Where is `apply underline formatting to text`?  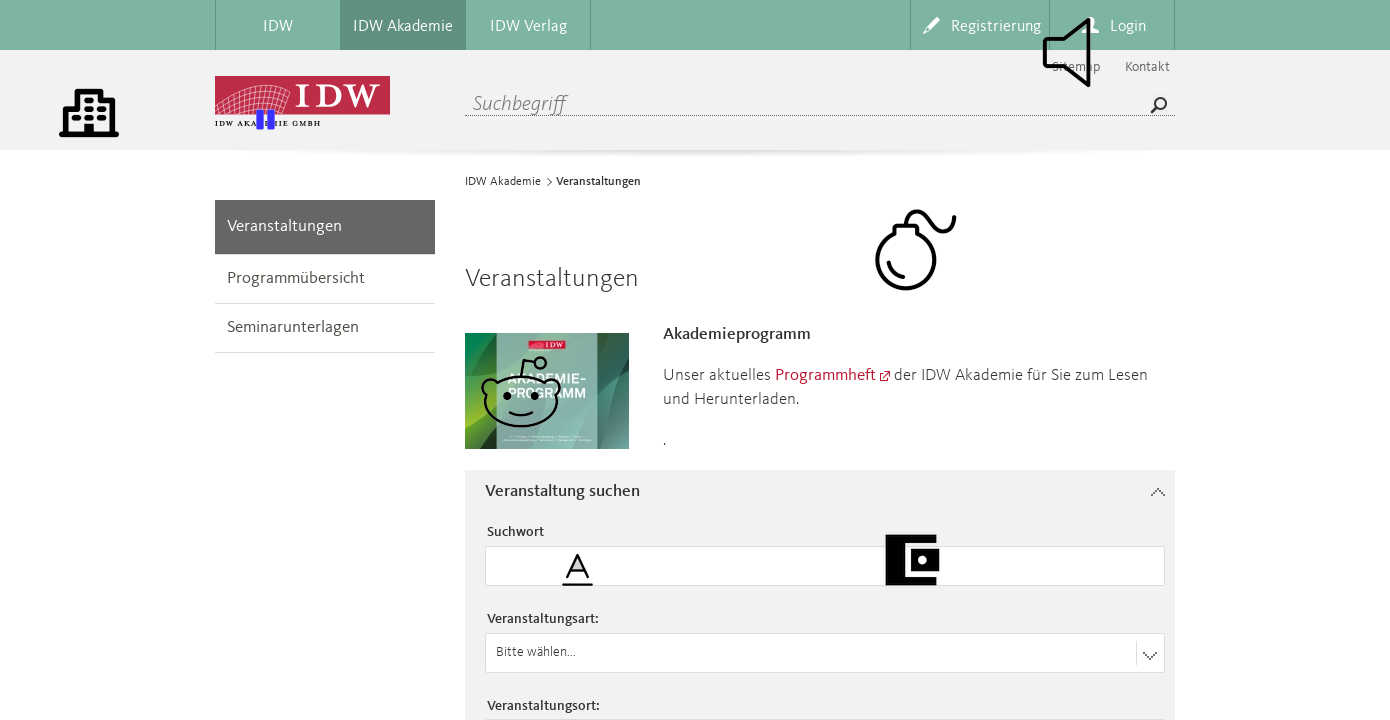
apply underline formatting to text is located at coordinates (577, 570).